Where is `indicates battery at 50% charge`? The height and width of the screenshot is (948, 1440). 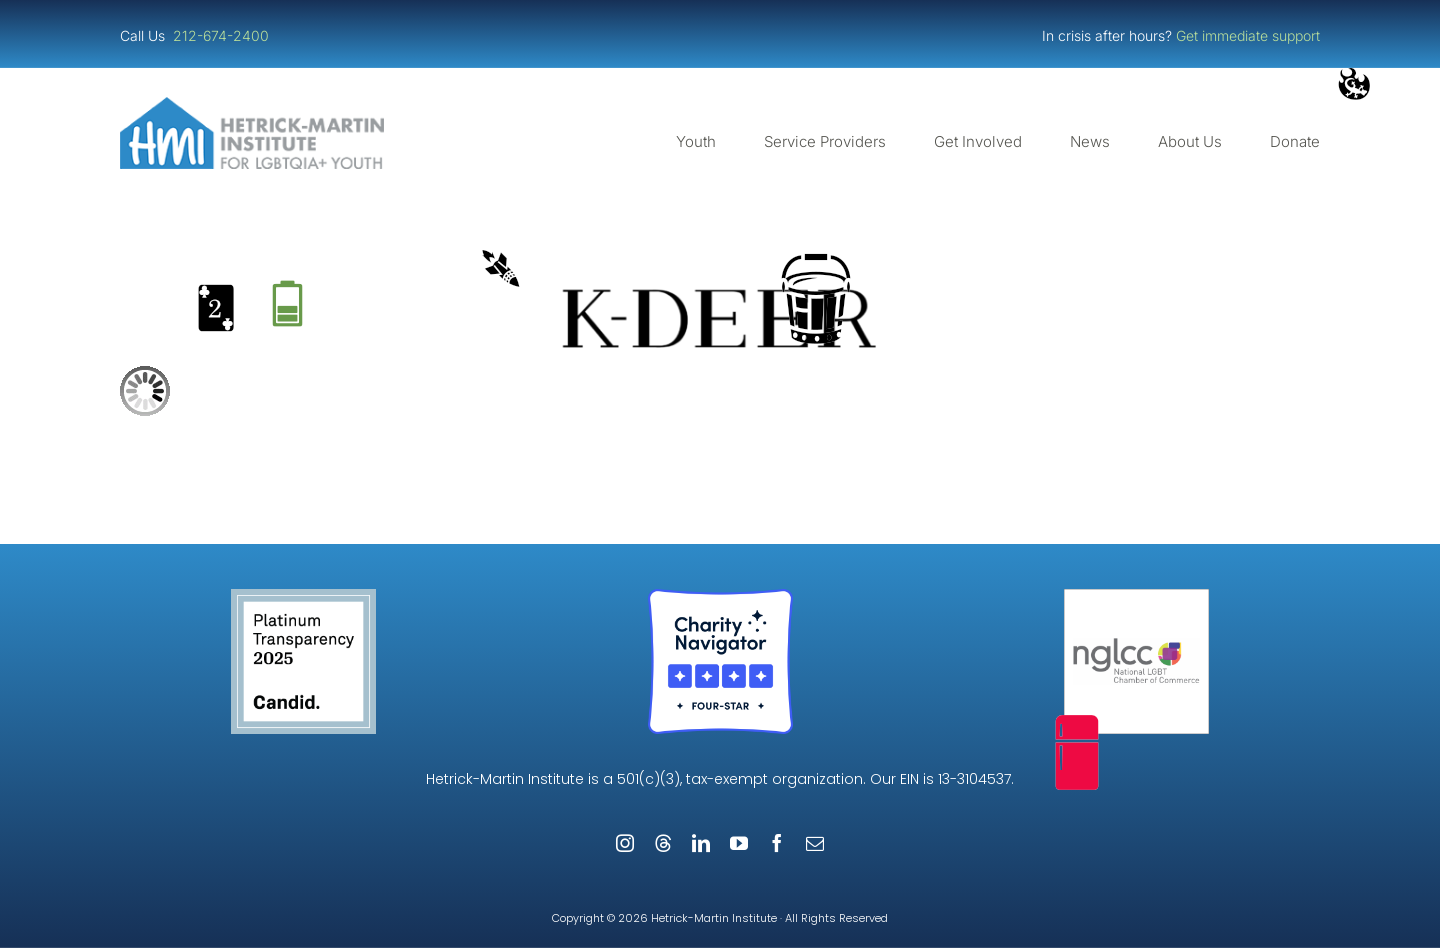 indicates battery at 50% charge is located at coordinates (287, 303).